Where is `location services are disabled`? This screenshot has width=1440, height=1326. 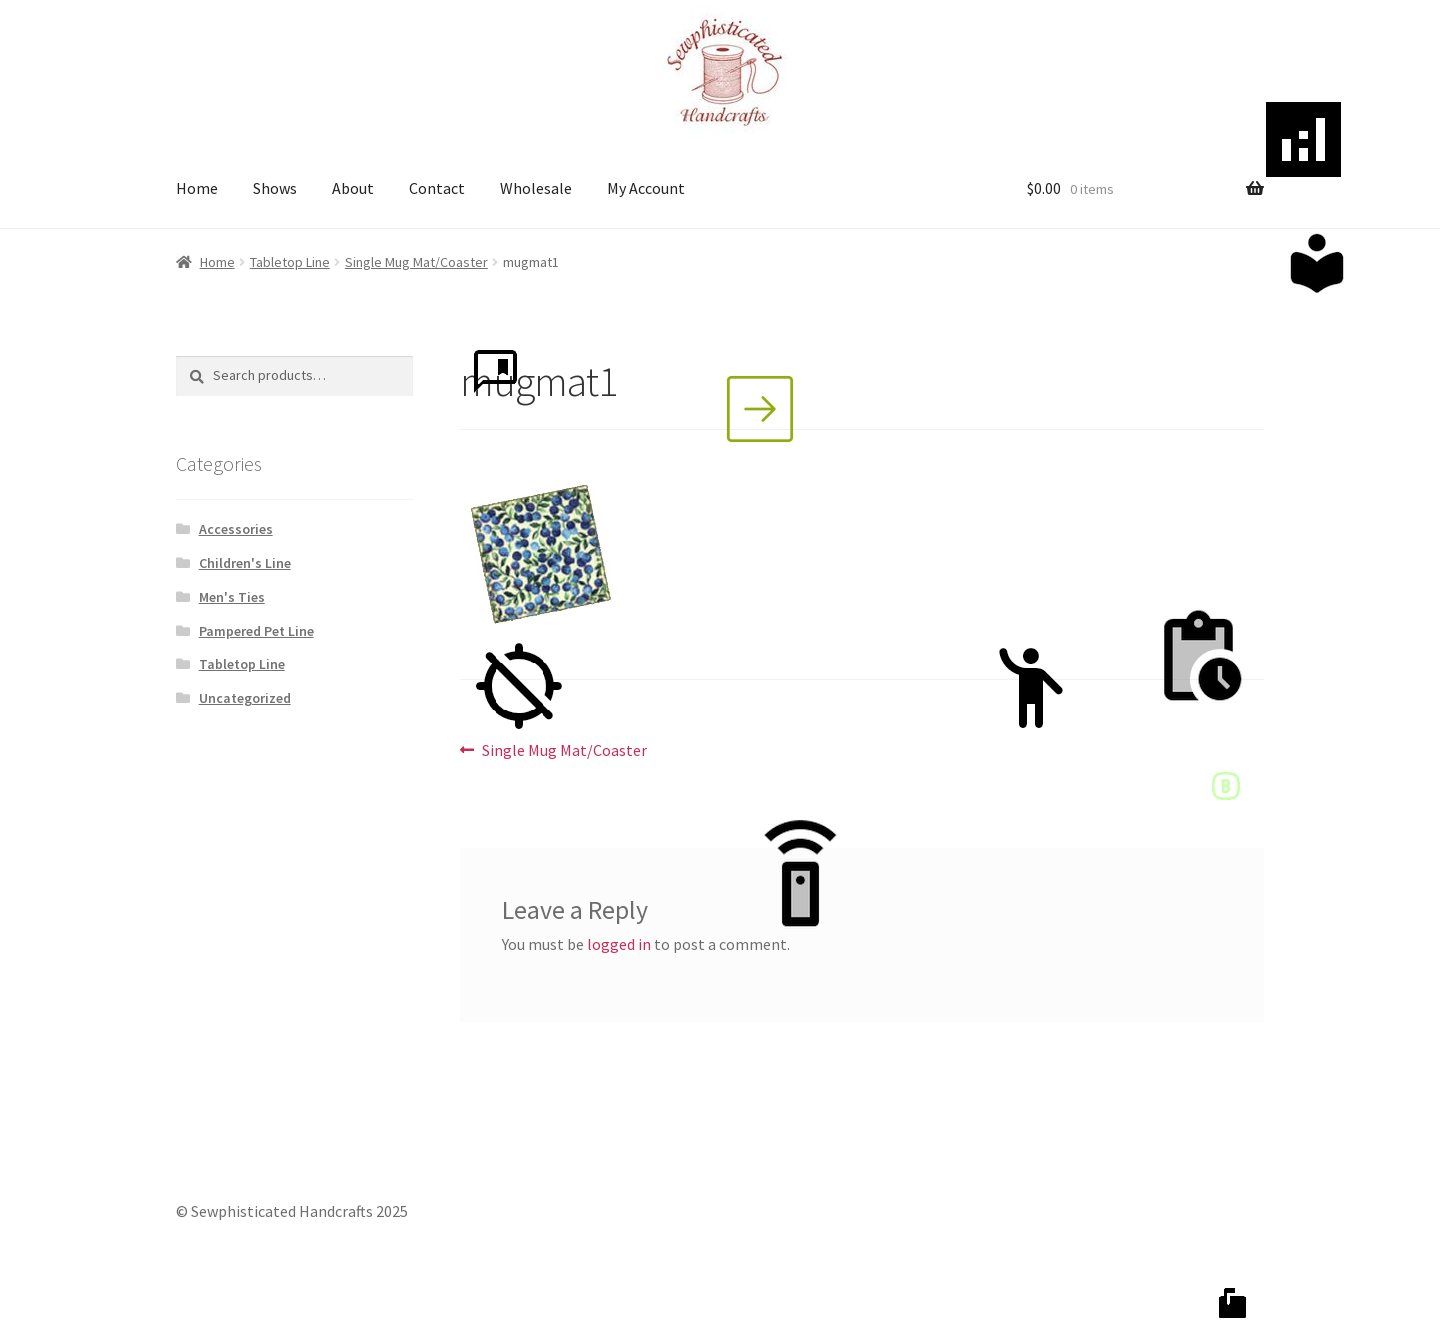
location services are disabled is located at coordinates (519, 686).